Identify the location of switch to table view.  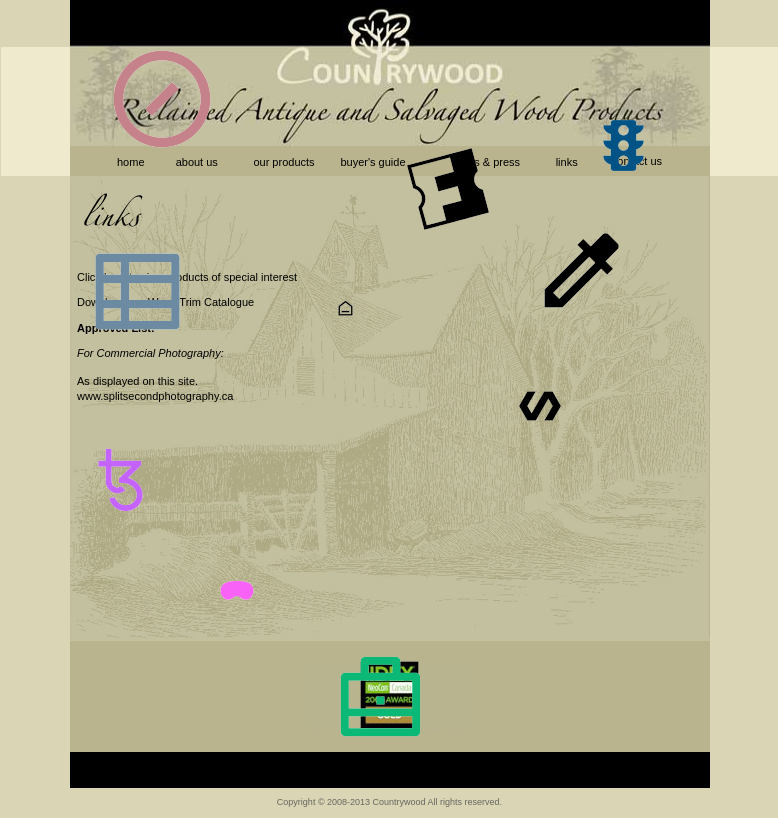
(137, 291).